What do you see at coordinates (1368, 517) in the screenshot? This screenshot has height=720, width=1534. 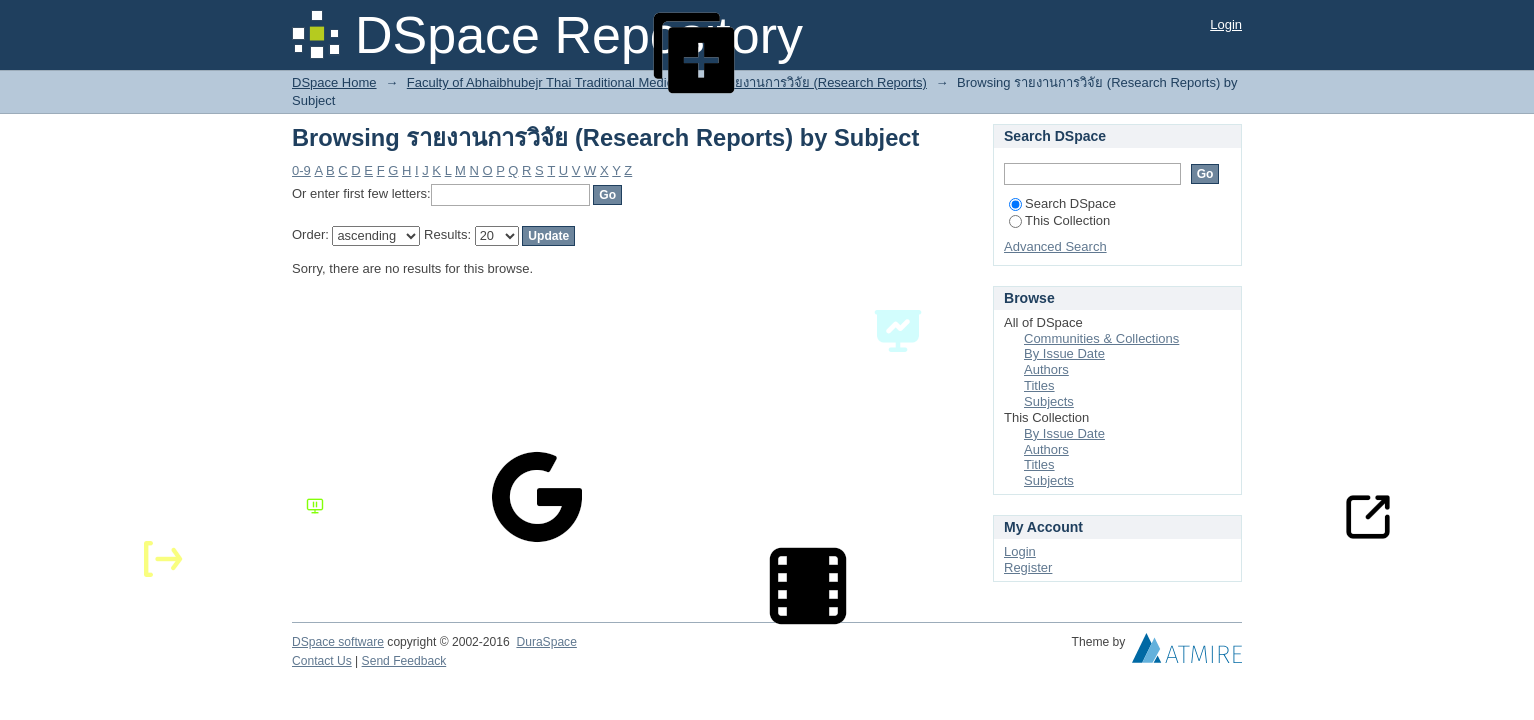 I see `open link in a new tab or window` at bounding box center [1368, 517].